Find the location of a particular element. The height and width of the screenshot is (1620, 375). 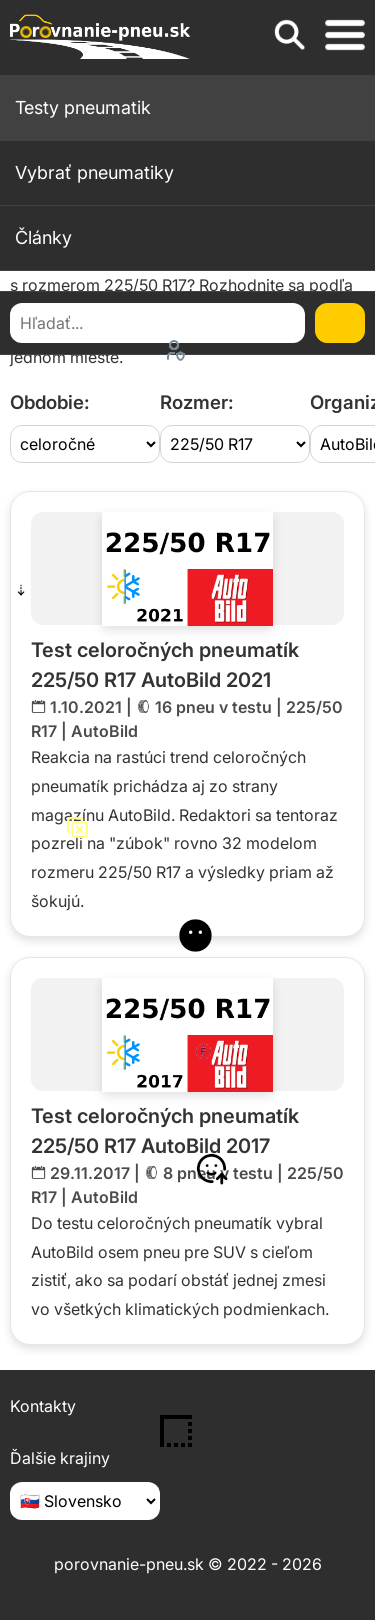

indicates a draft or pending Facebook connection is located at coordinates (203, 1051).